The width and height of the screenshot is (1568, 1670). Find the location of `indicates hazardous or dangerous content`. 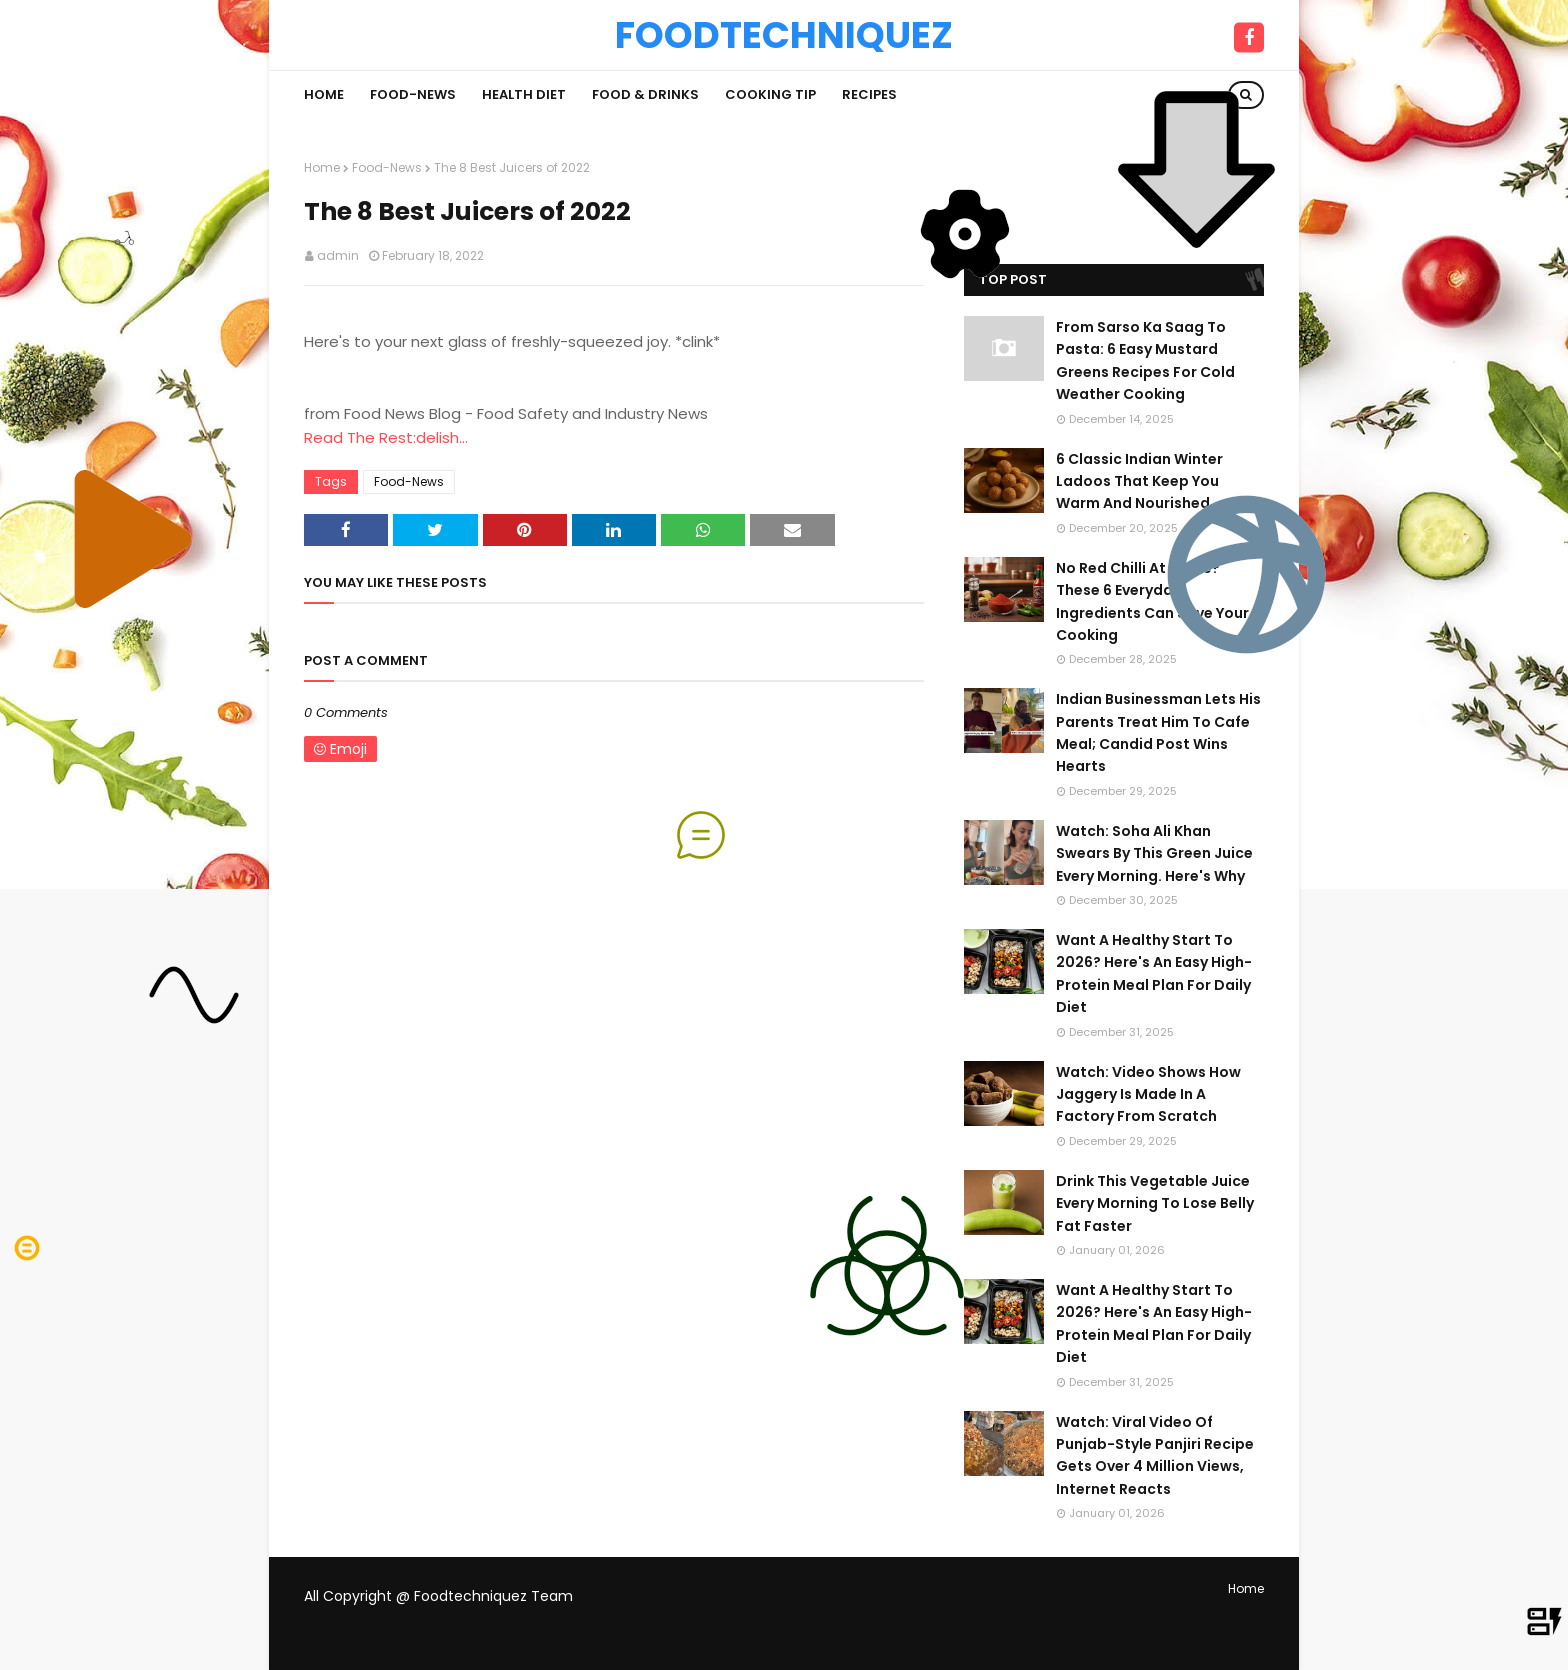

indicates hazardous or dangerous content is located at coordinates (887, 1270).